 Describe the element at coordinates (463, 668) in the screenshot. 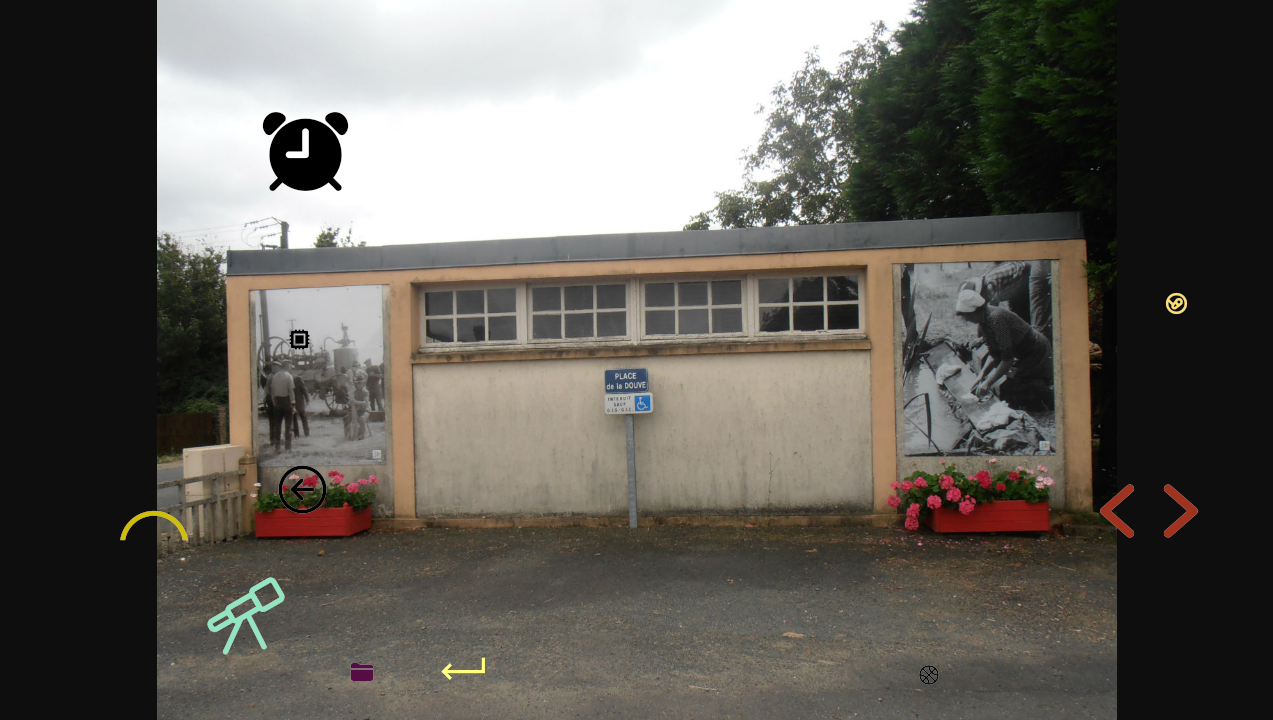

I see `return to previous item or step` at that location.